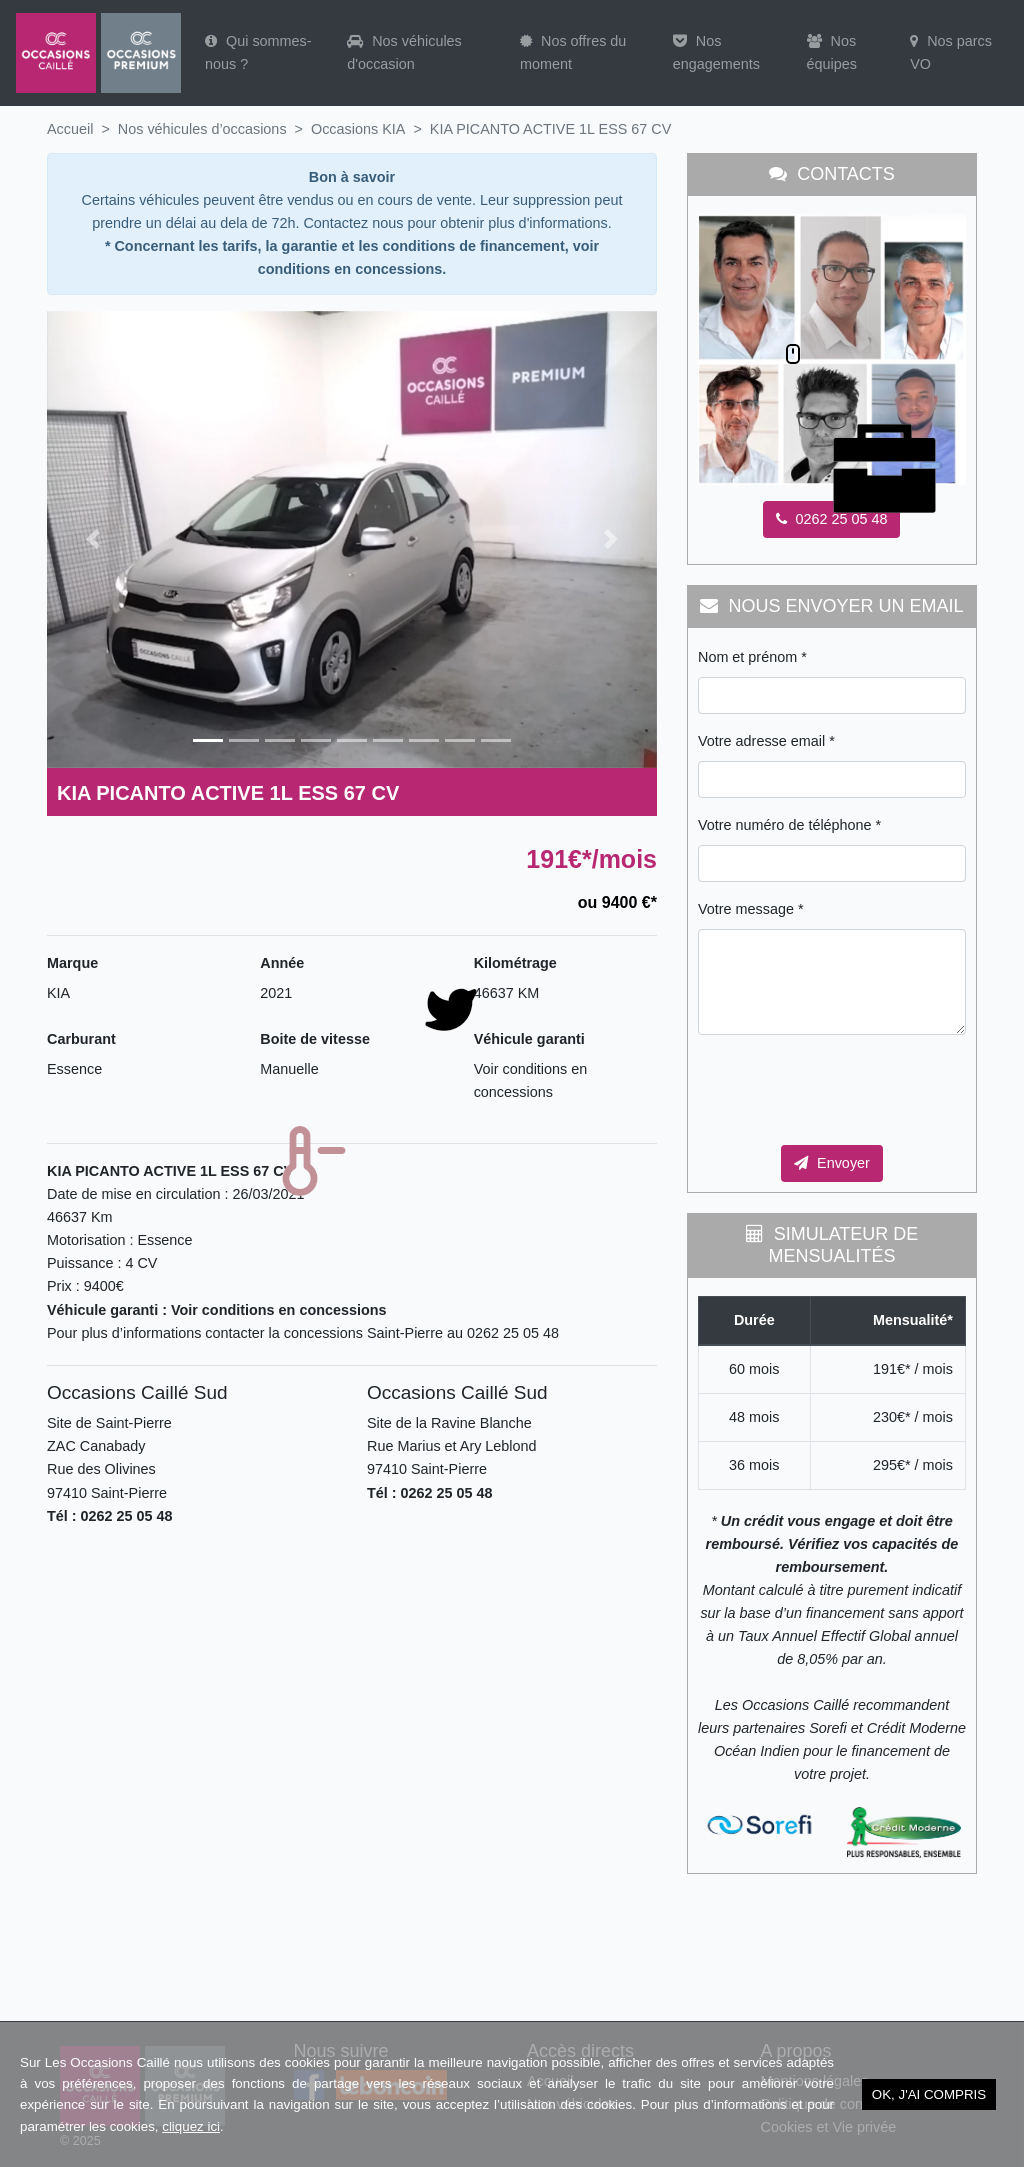 This screenshot has height=2167, width=1024. Describe the element at coordinates (884, 468) in the screenshot. I see `access work or business-related content` at that location.